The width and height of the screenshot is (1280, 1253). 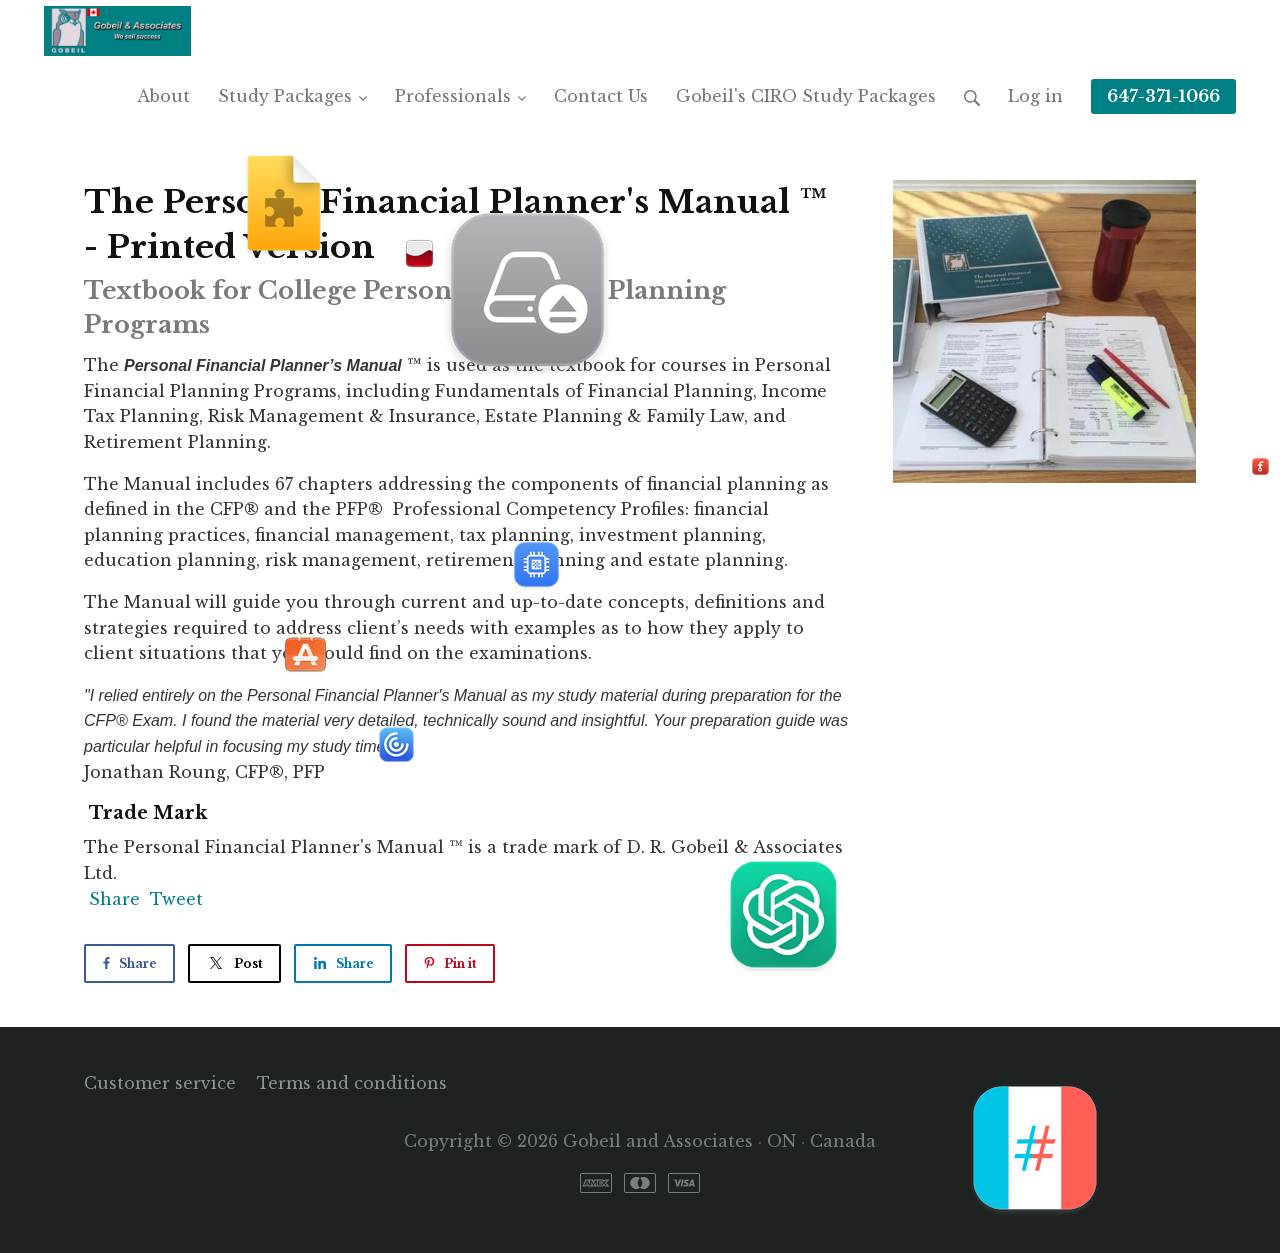 What do you see at coordinates (284, 205) in the screenshot?
I see `a plugin-generated file type` at bounding box center [284, 205].